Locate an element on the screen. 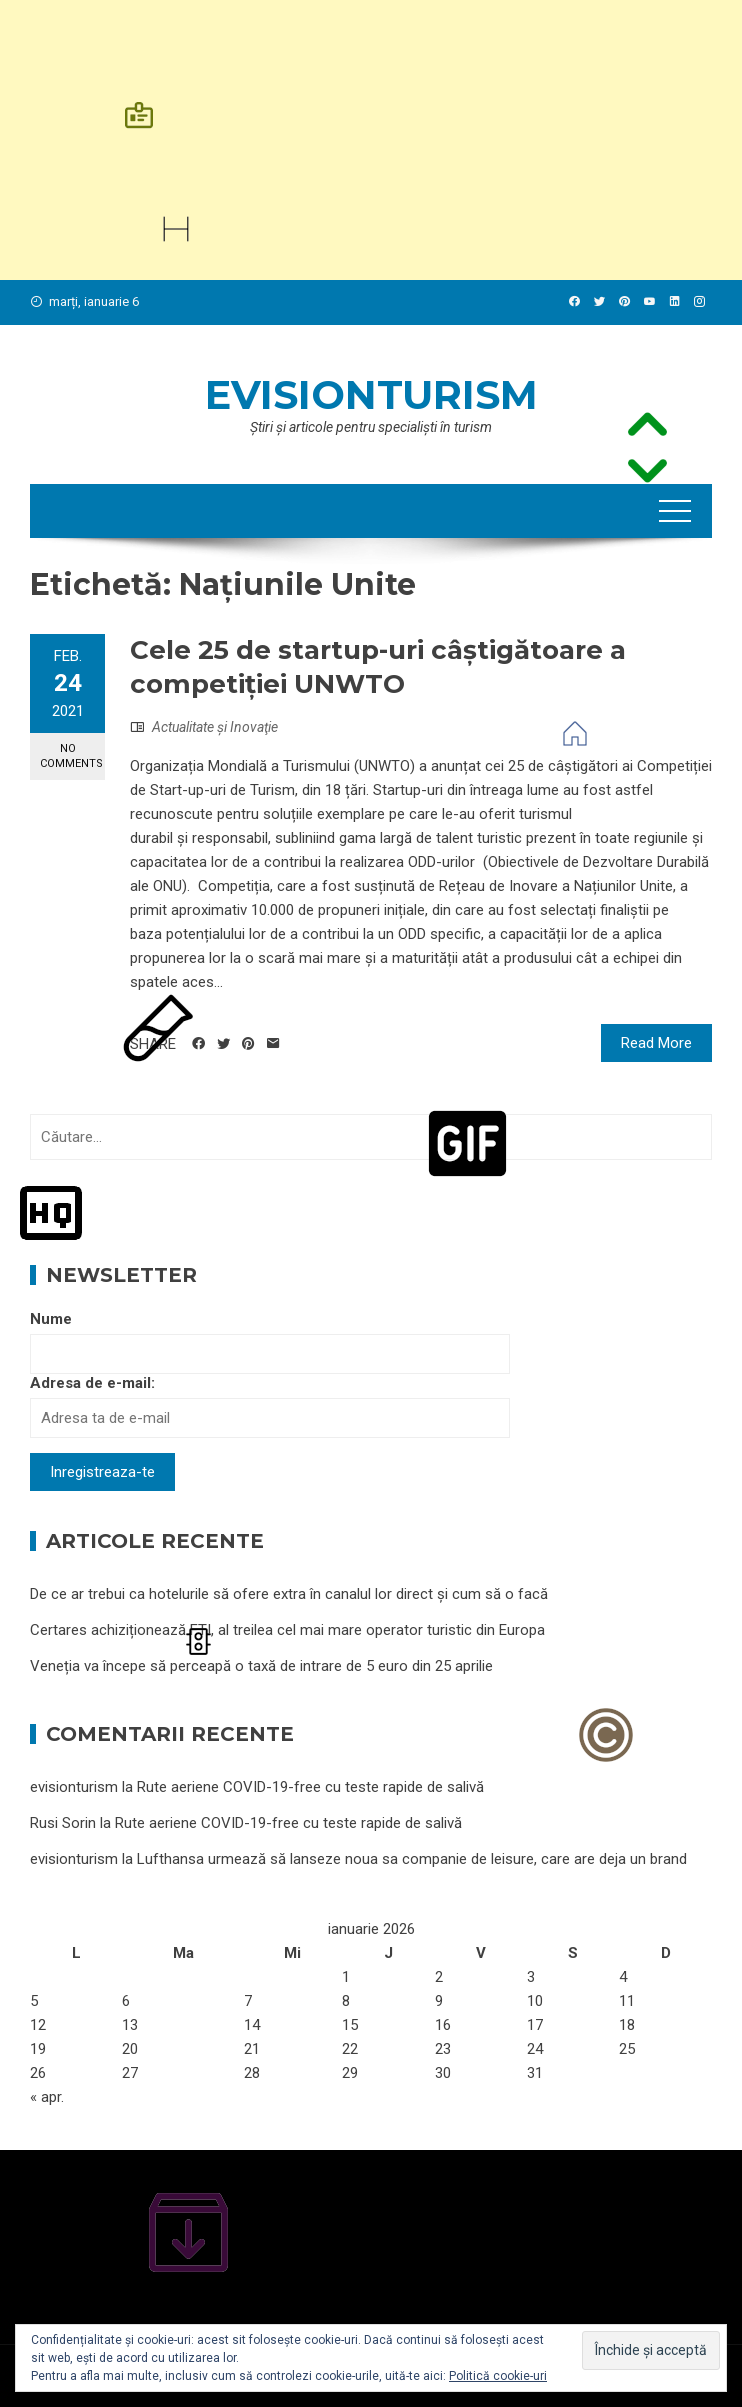  download to storage or archive is located at coordinates (188, 2232).